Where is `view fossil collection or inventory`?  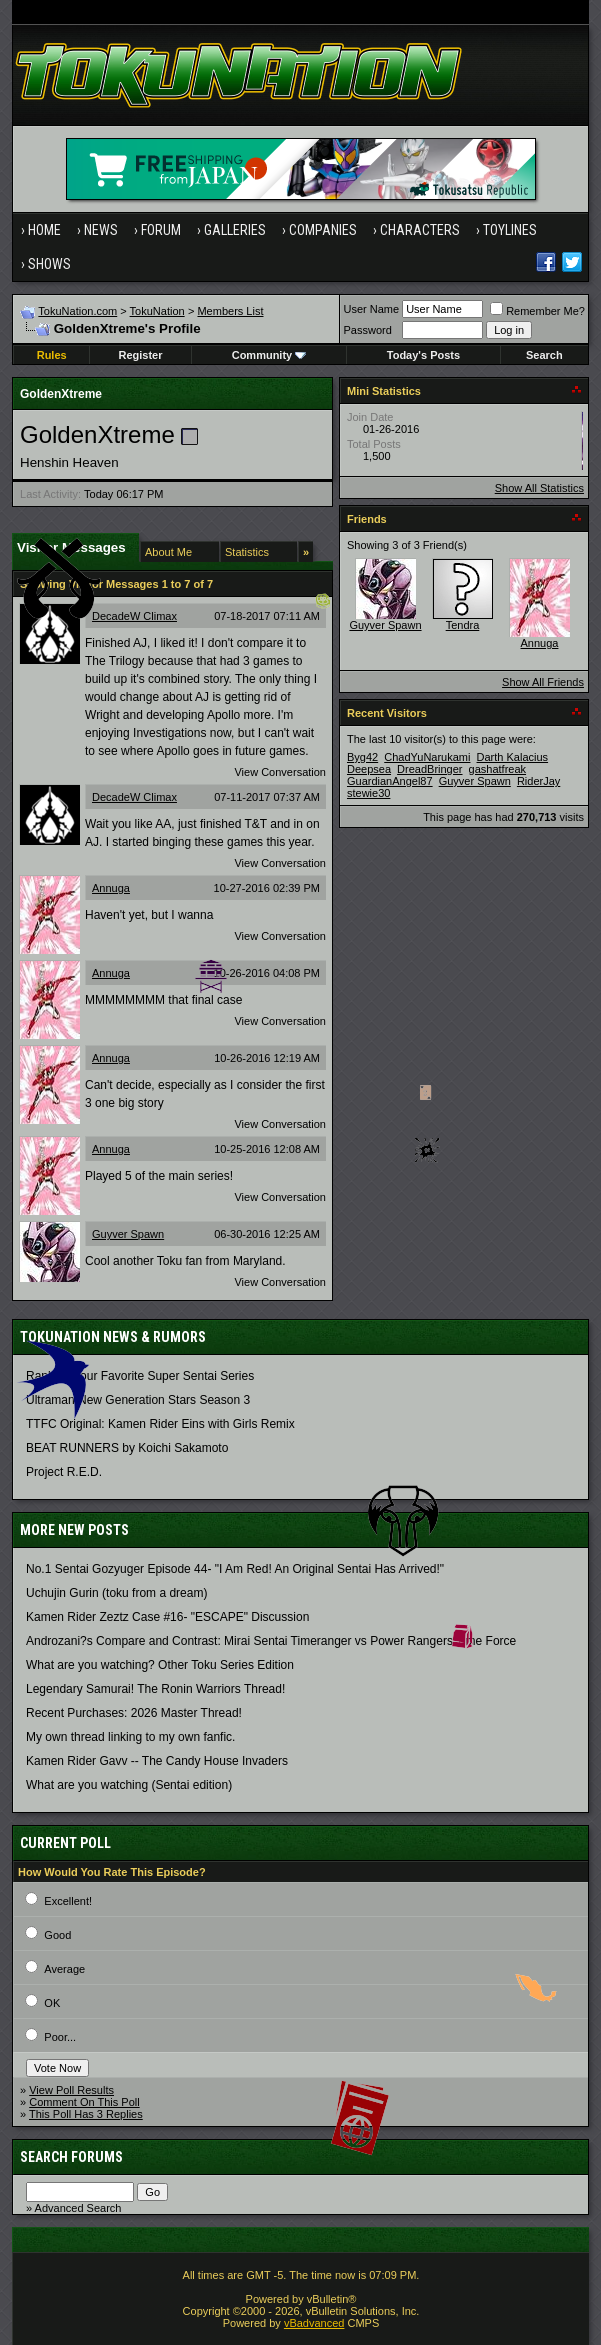 view fossil collection or inventory is located at coordinates (323, 601).